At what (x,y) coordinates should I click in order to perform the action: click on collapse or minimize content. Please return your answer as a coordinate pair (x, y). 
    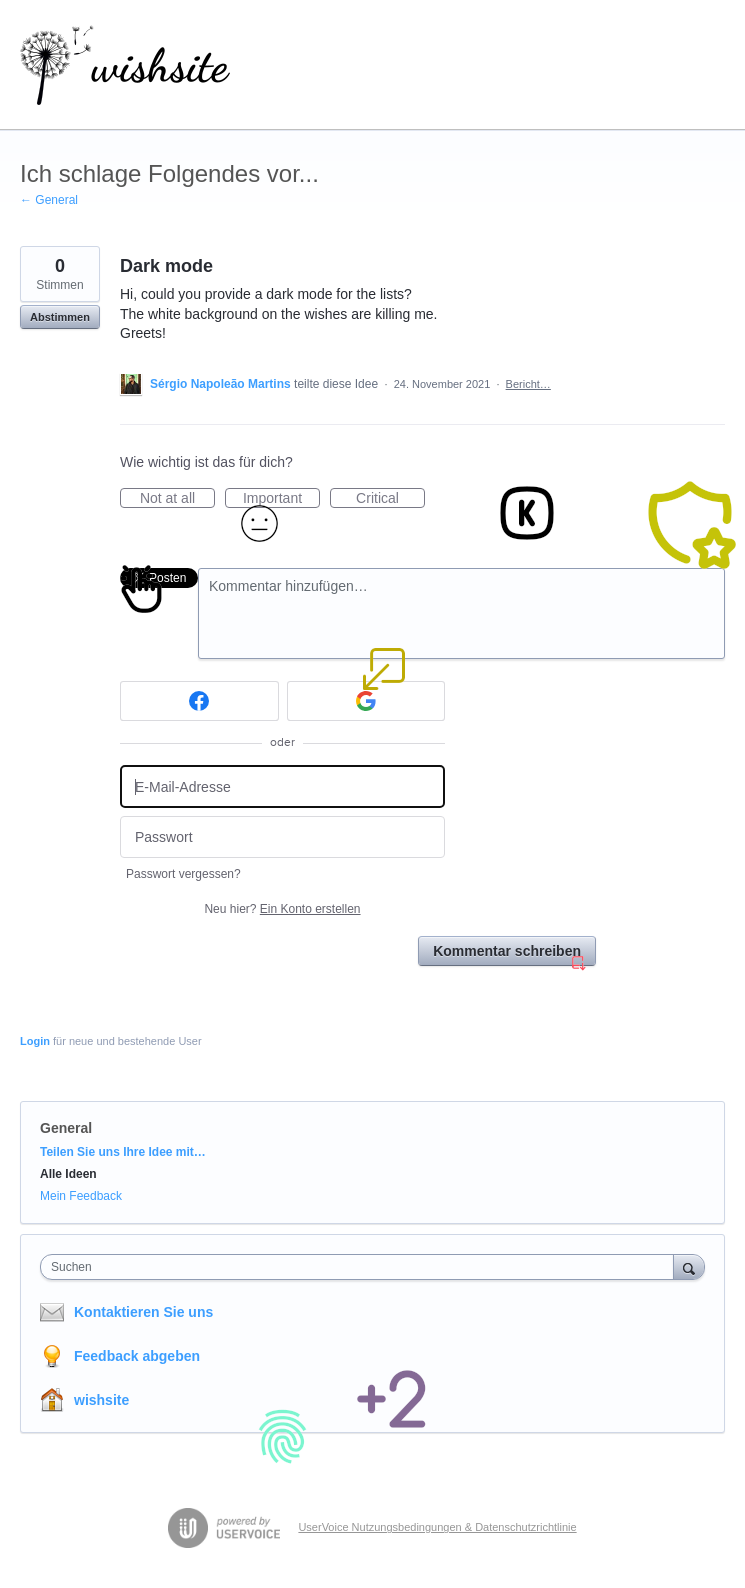
    Looking at the image, I should click on (384, 669).